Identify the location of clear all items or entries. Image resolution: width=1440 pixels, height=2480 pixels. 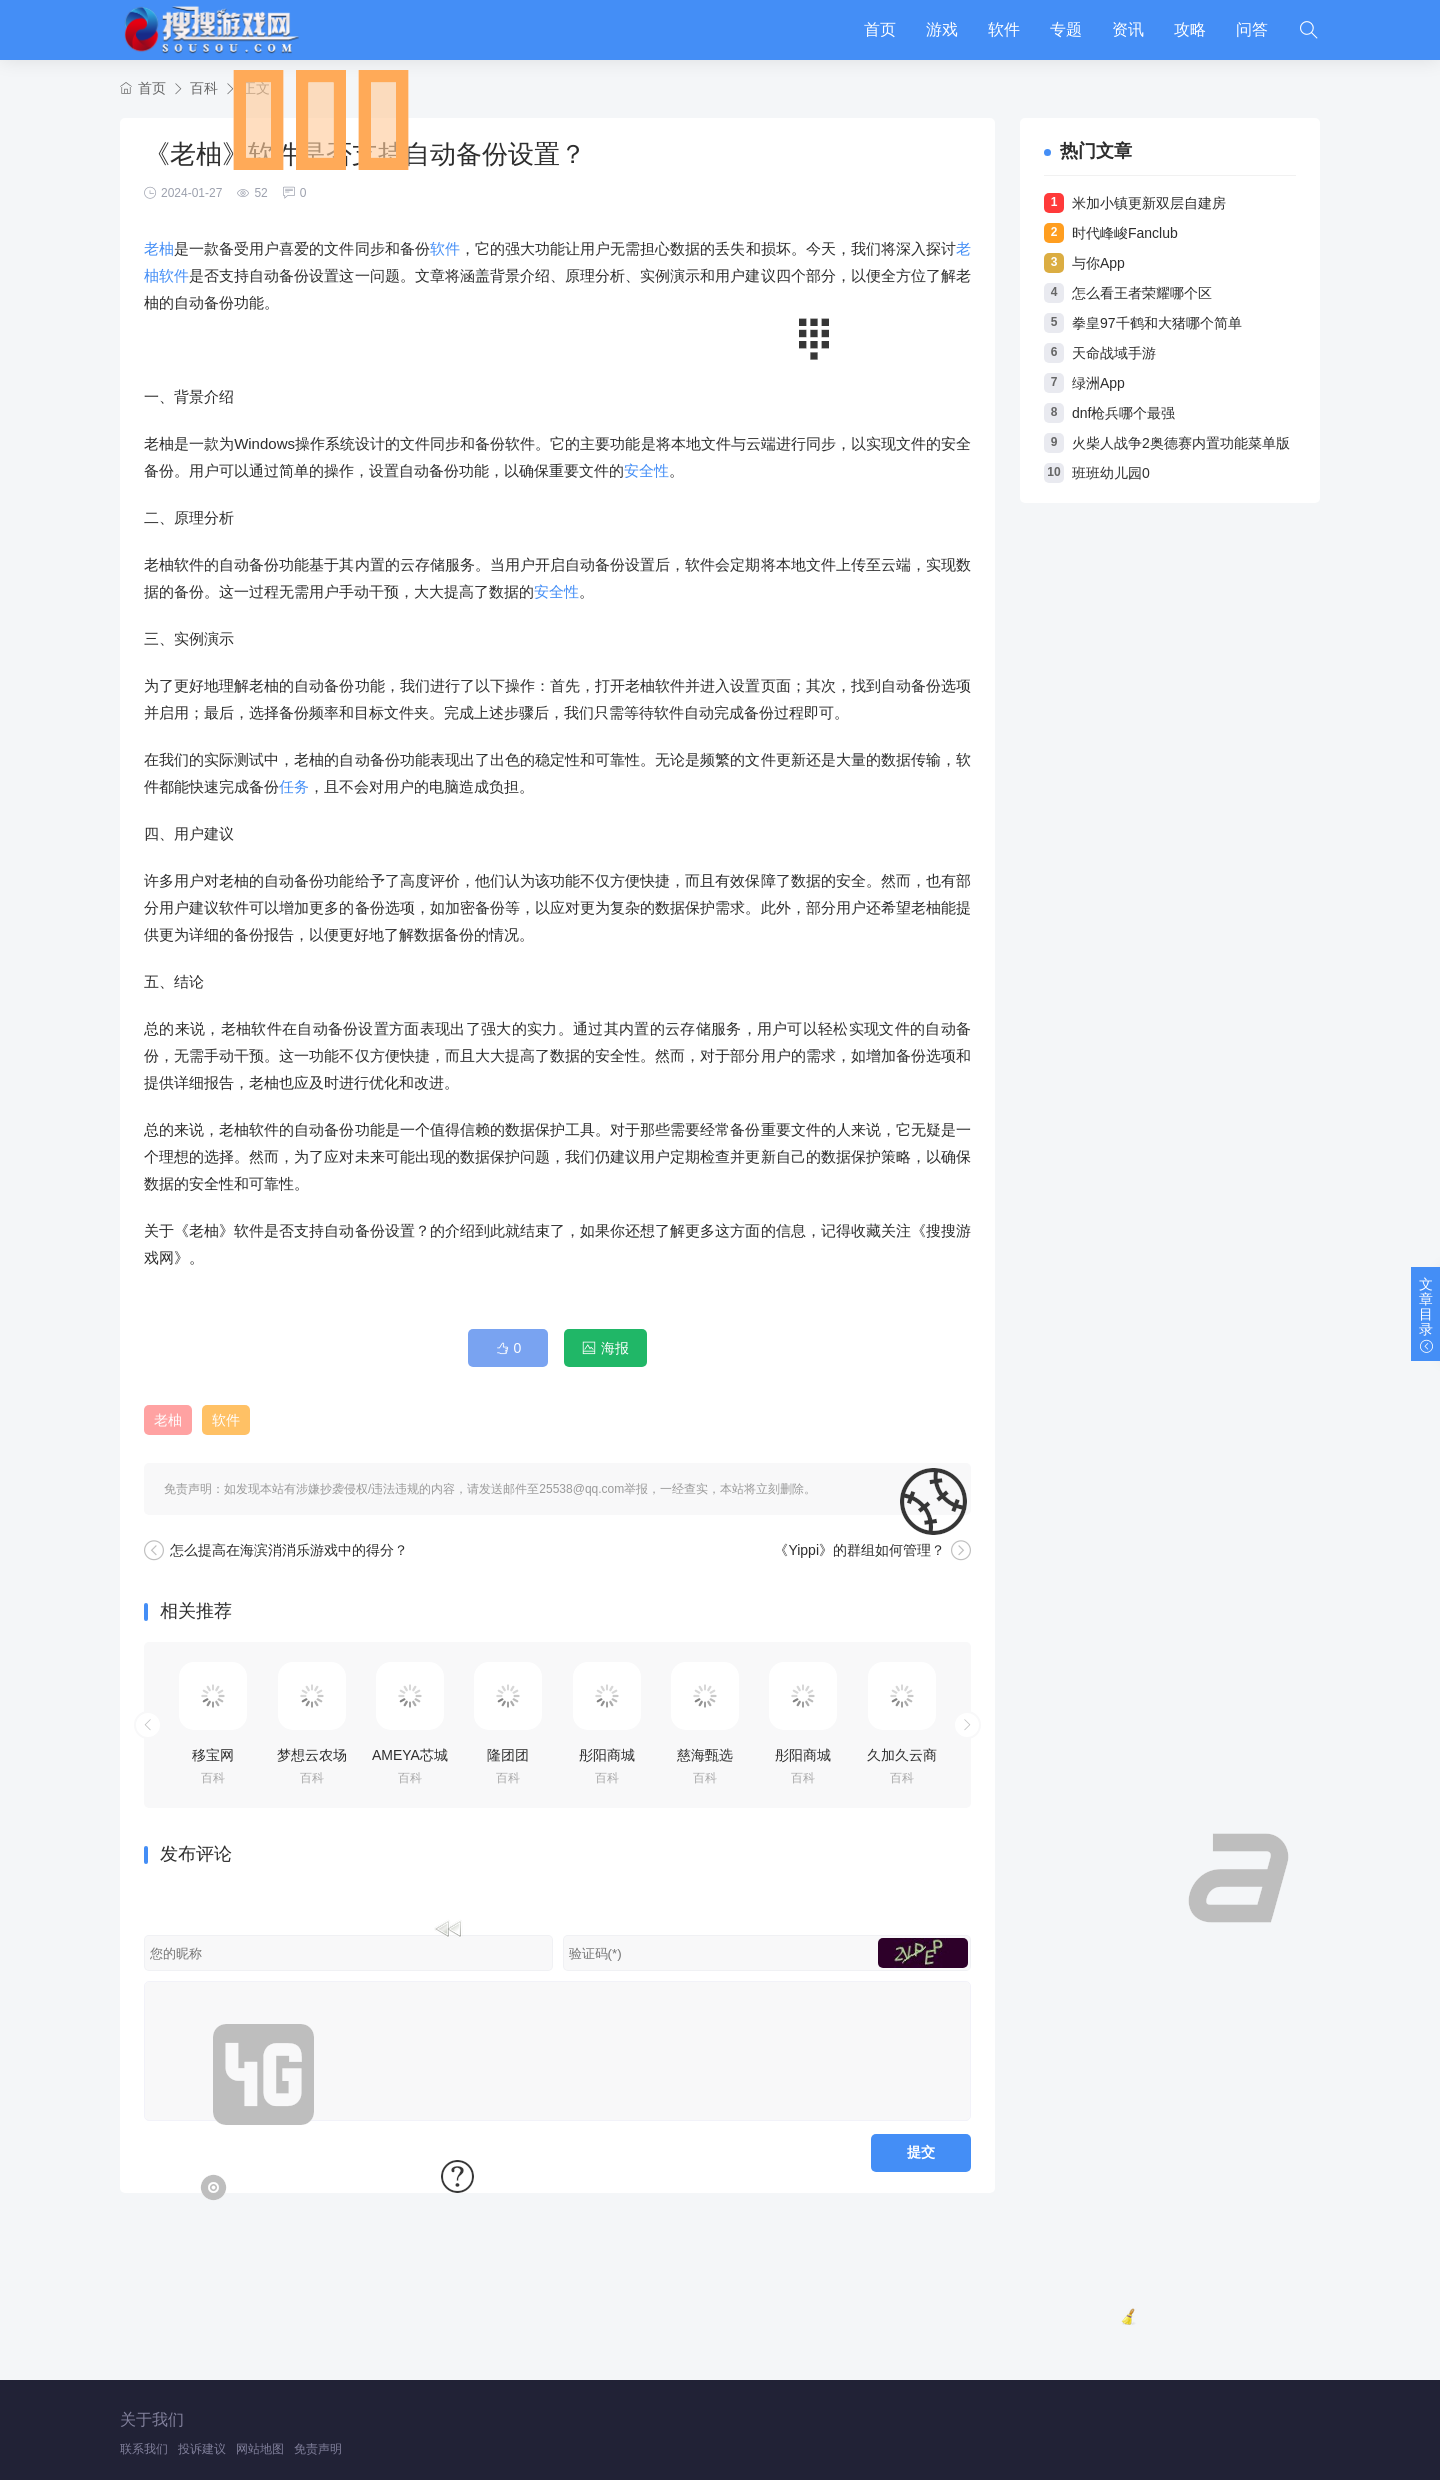
(1129, 2317).